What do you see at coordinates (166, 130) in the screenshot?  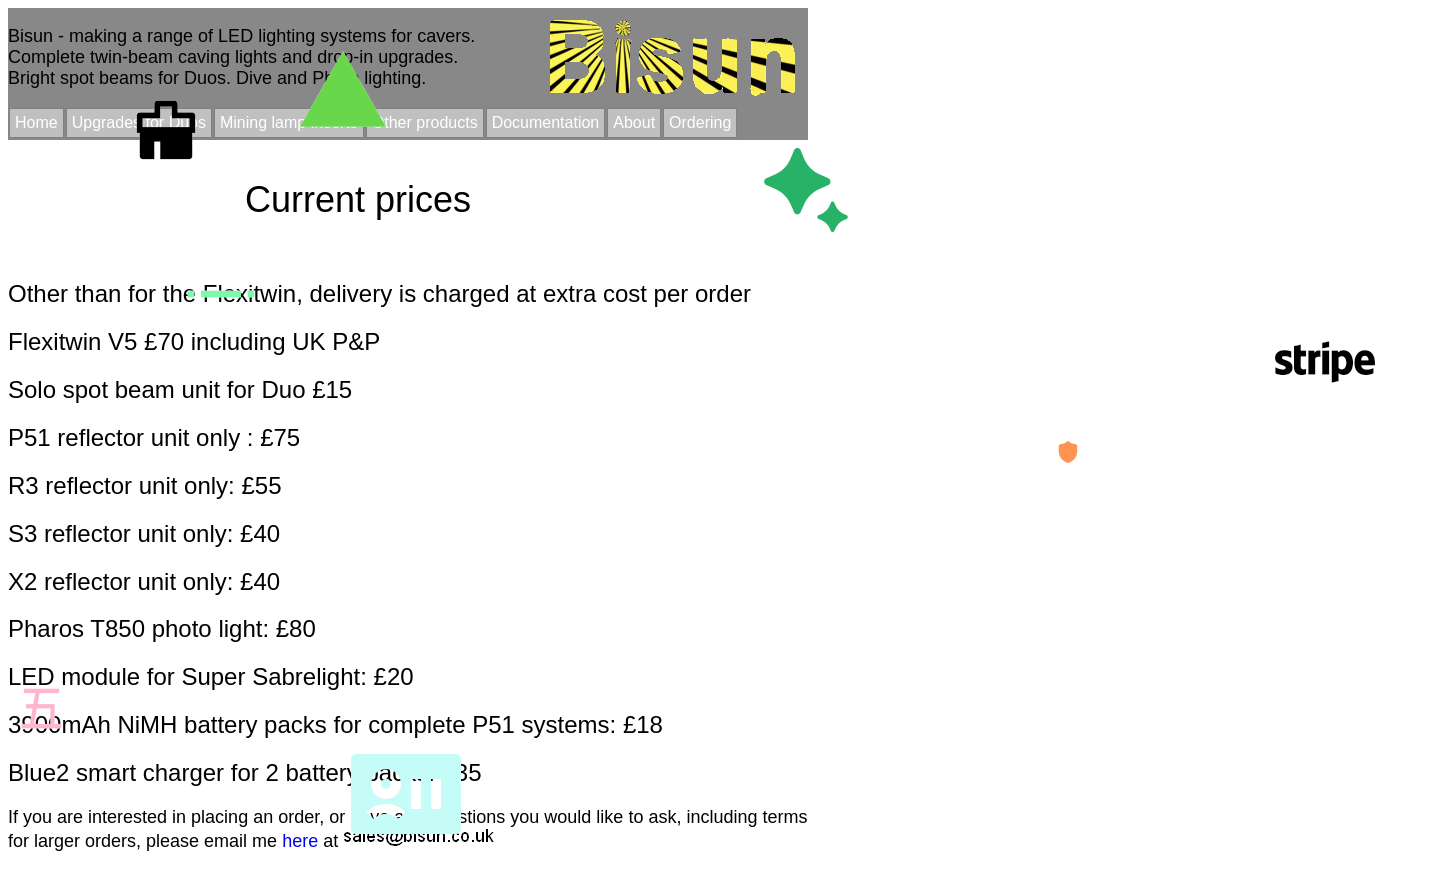 I see `access brush or painting tools` at bounding box center [166, 130].